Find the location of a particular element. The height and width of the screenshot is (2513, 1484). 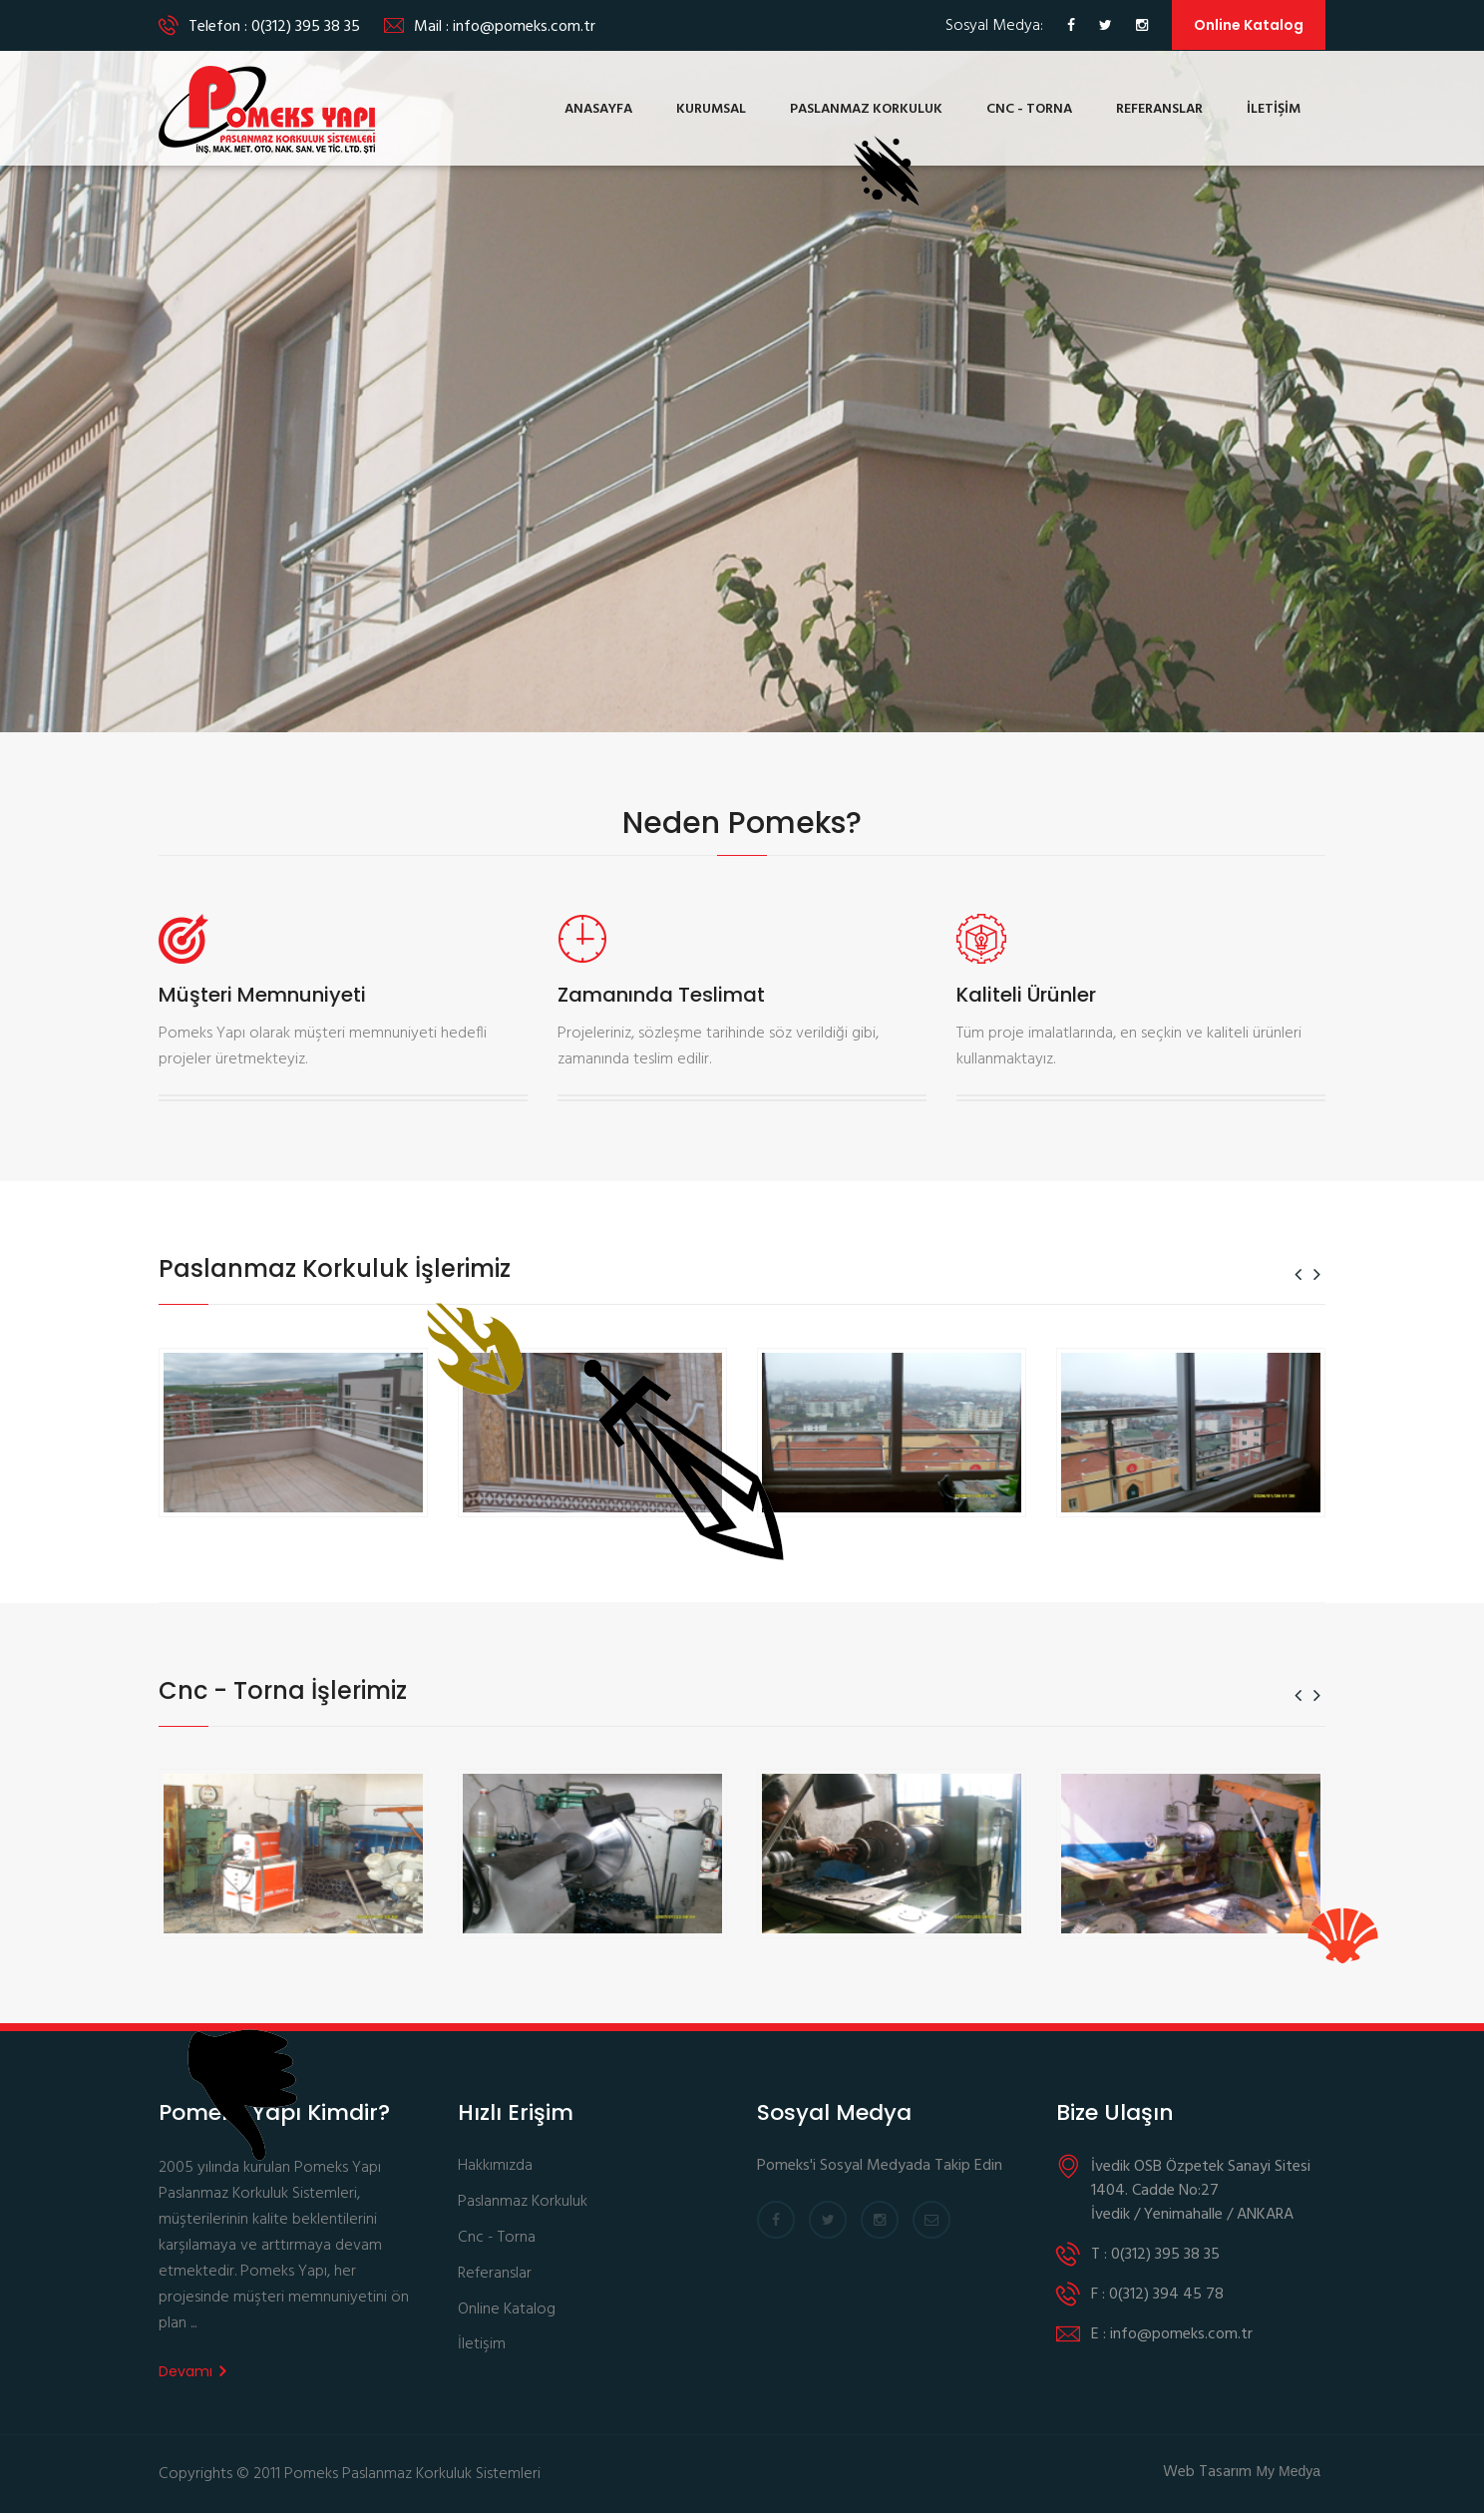

fire a special attack or projectile is located at coordinates (476, 1351).